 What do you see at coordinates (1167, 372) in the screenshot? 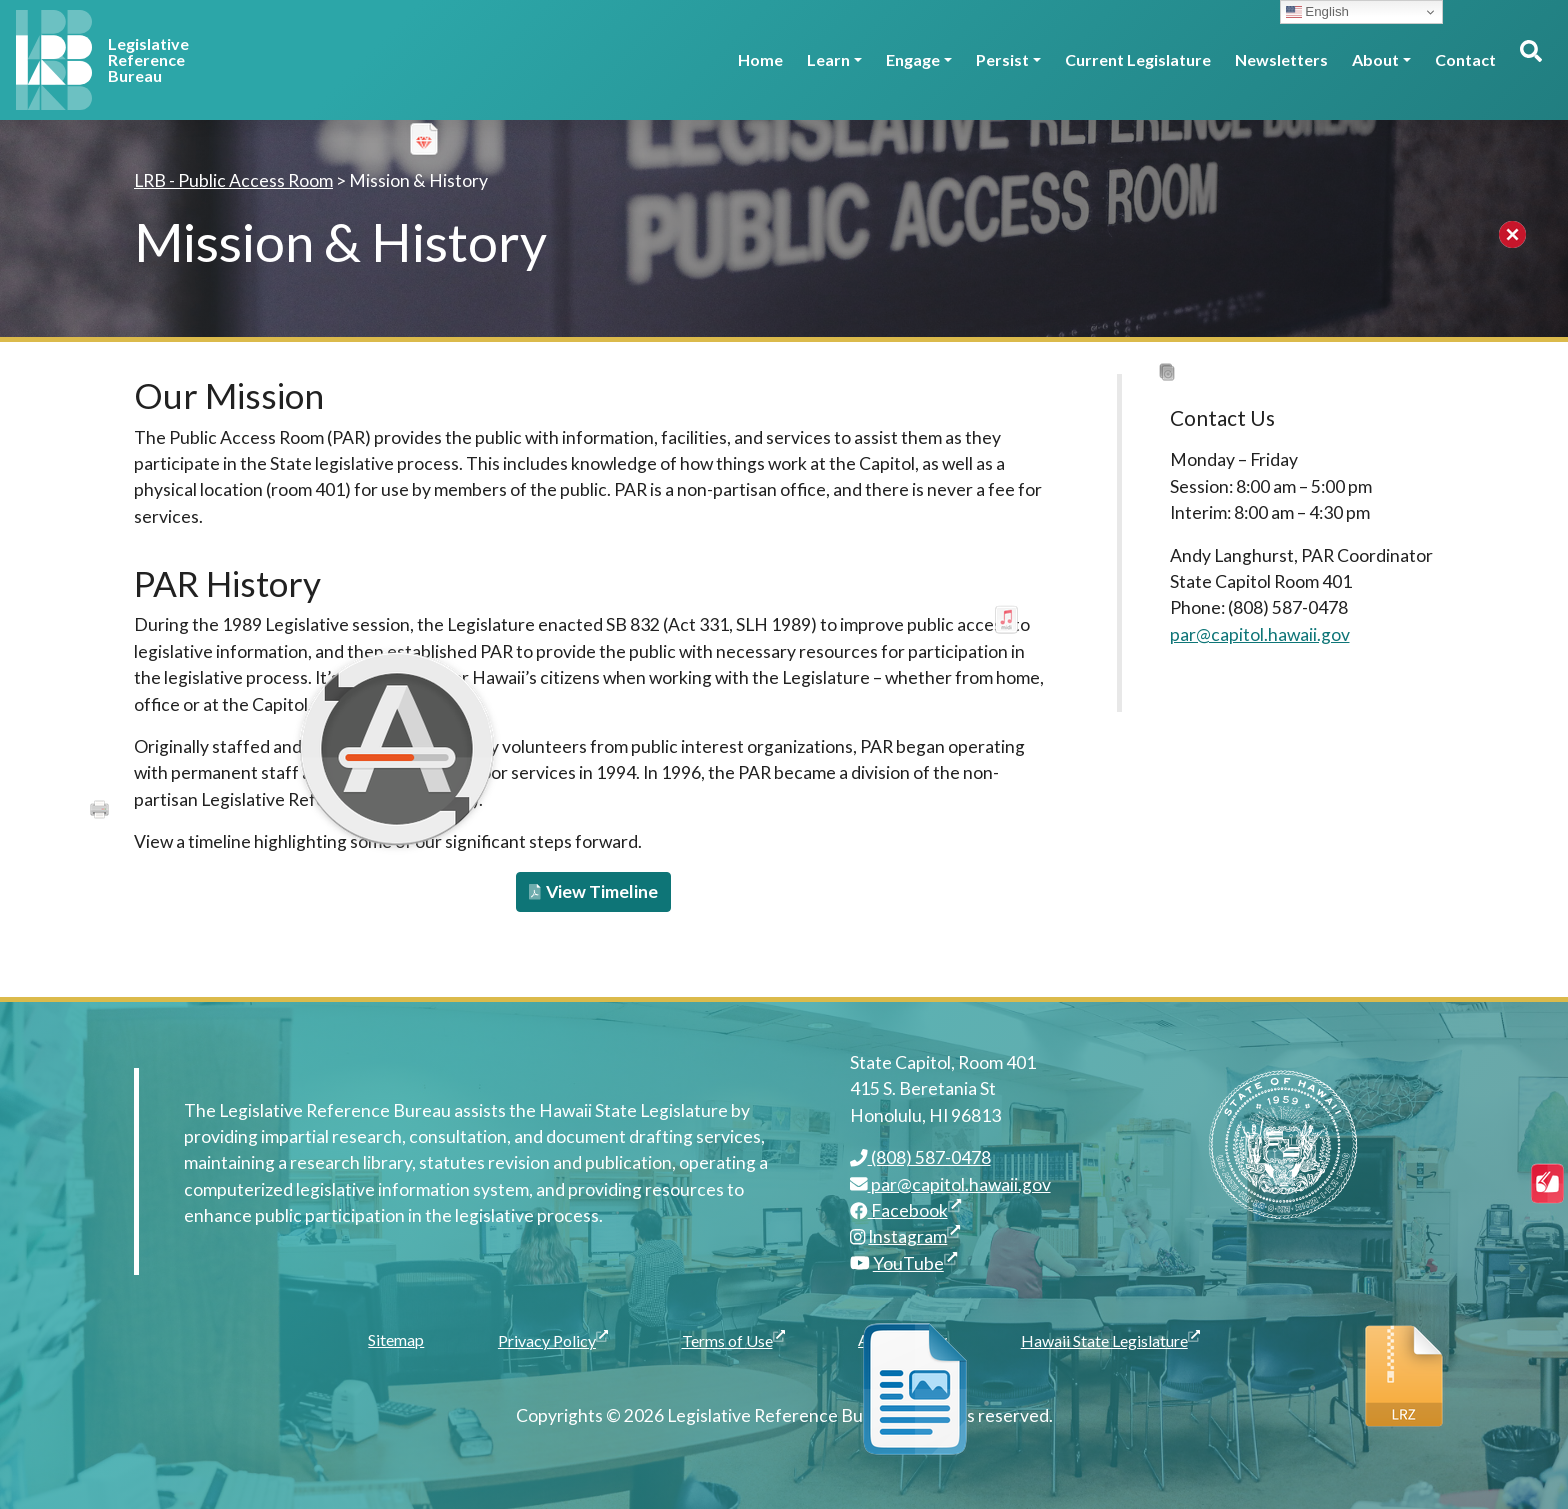
I see `access multiple disk drives or storage devices` at bounding box center [1167, 372].